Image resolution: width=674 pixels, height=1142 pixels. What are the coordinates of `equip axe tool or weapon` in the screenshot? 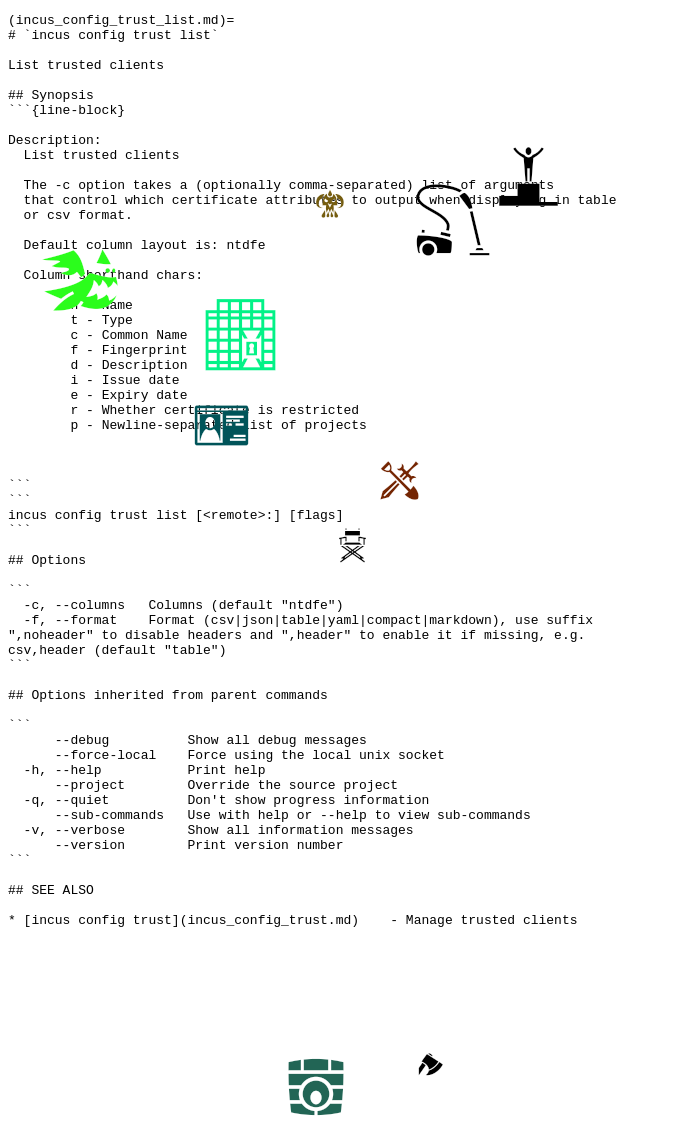 It's located at (431, 1065).